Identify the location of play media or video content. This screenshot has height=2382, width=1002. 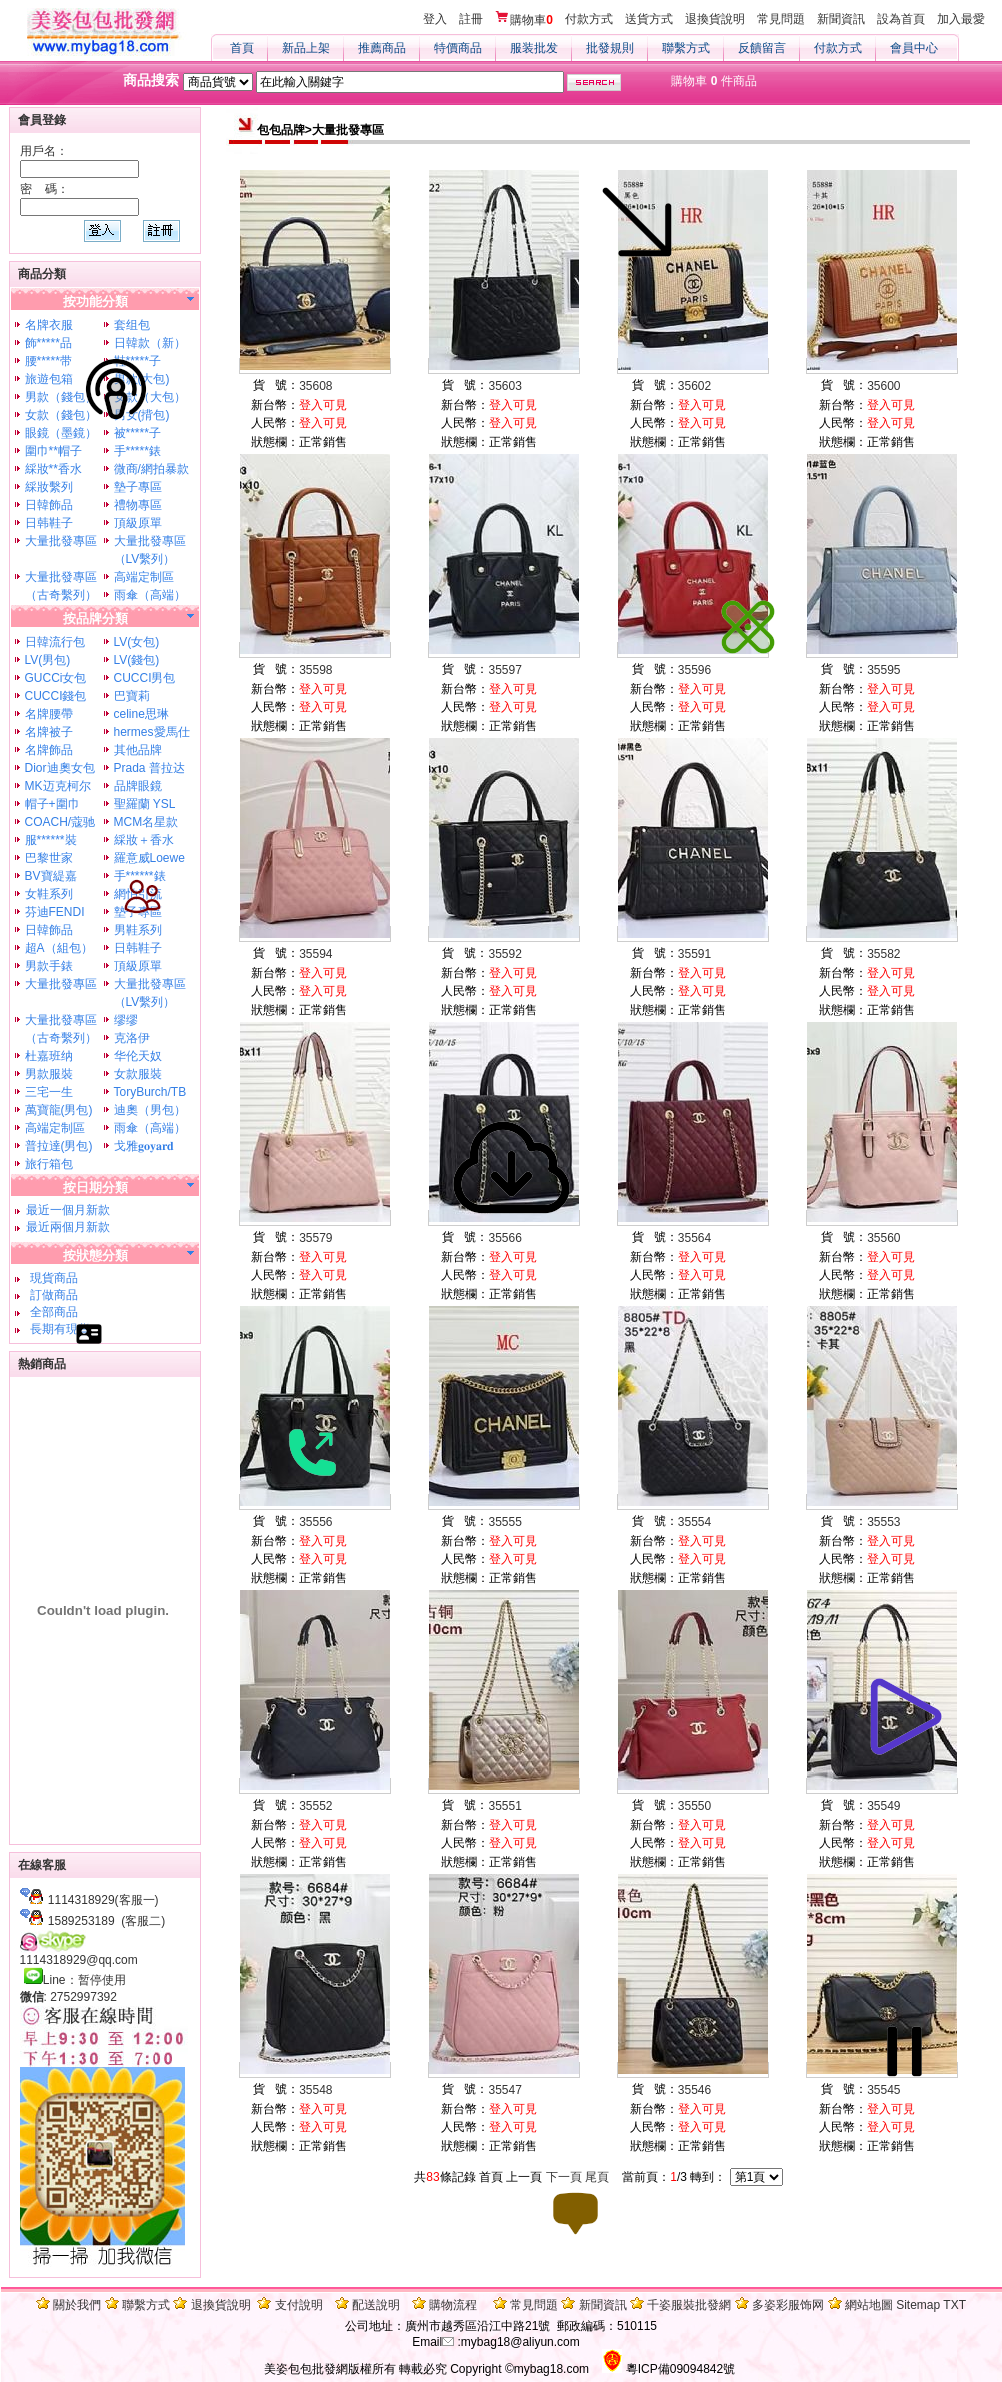
(905, 1716).